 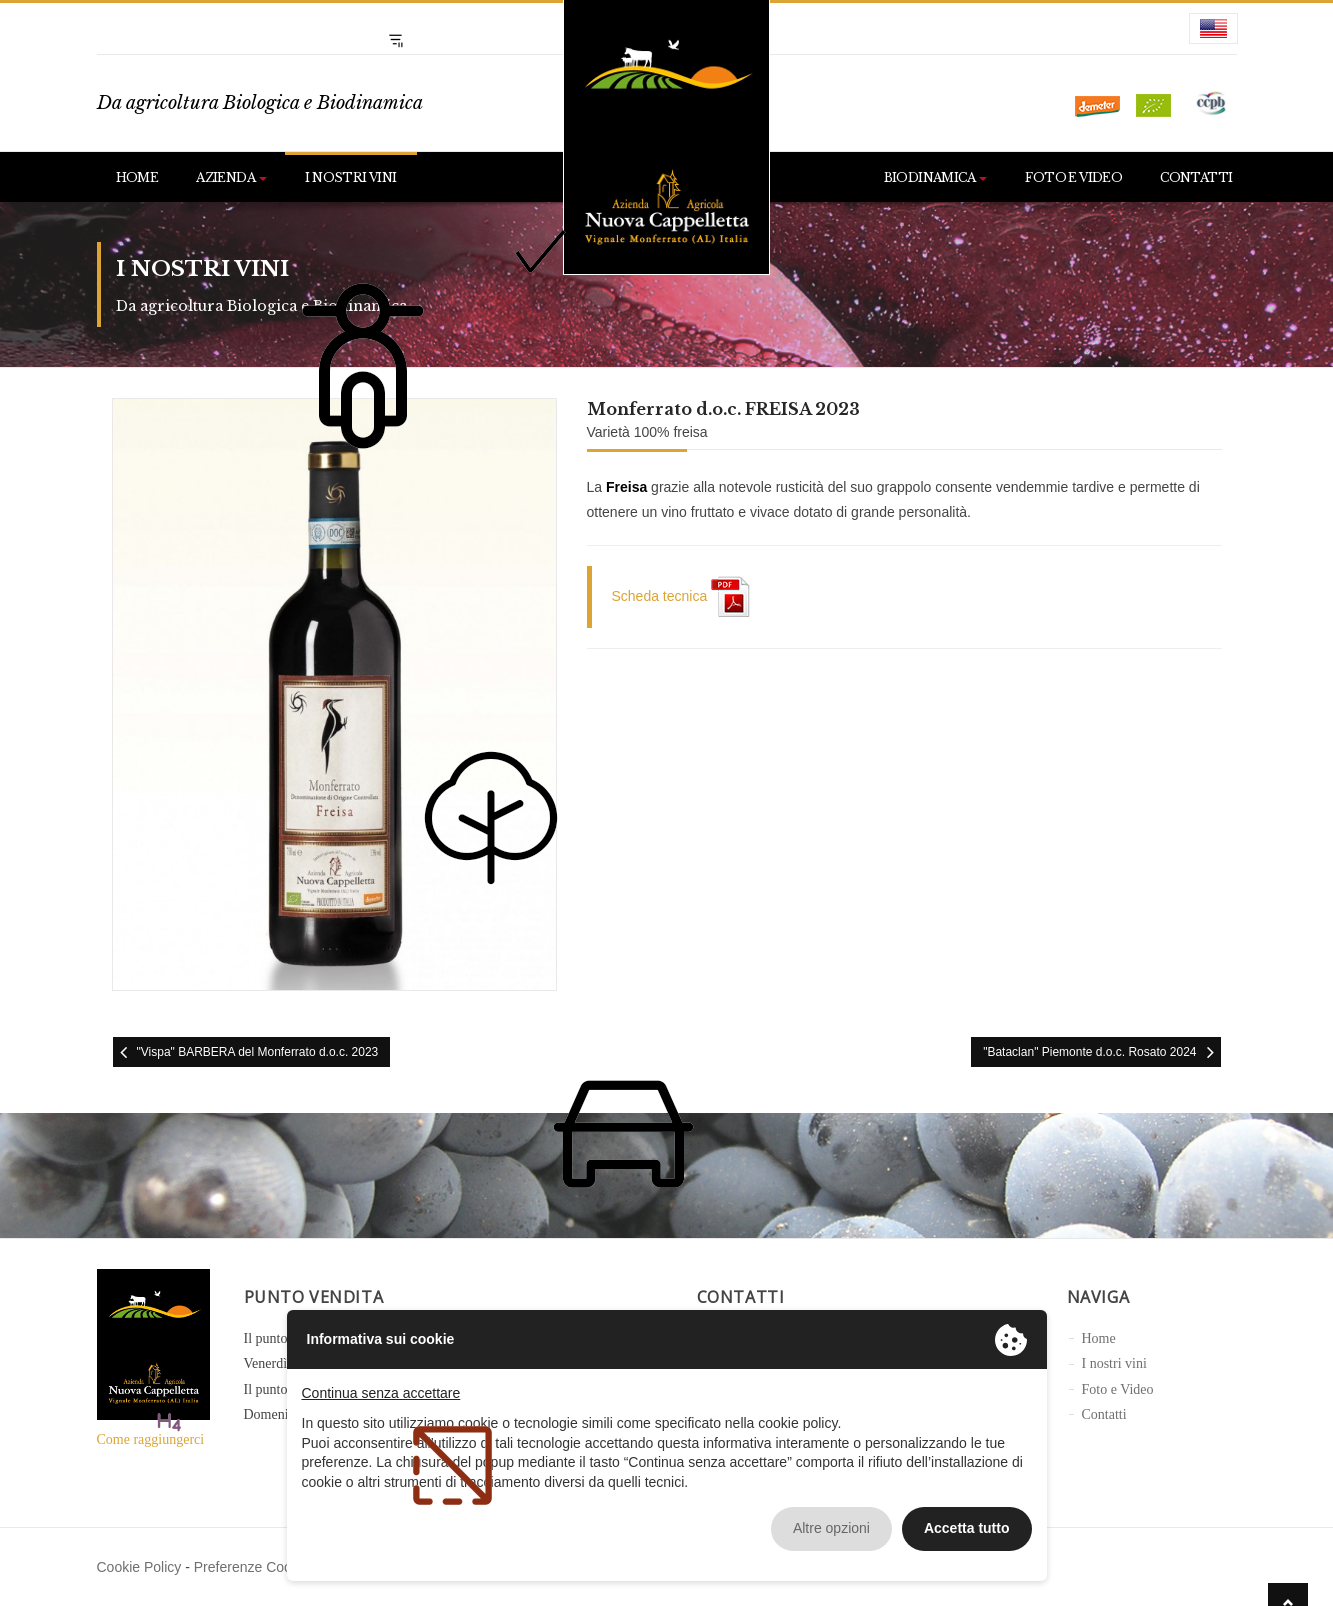 What do you see at coordinates (452, 1465) in the screenshot?
I see `invert current selection` at bounding box center [452, 1465].